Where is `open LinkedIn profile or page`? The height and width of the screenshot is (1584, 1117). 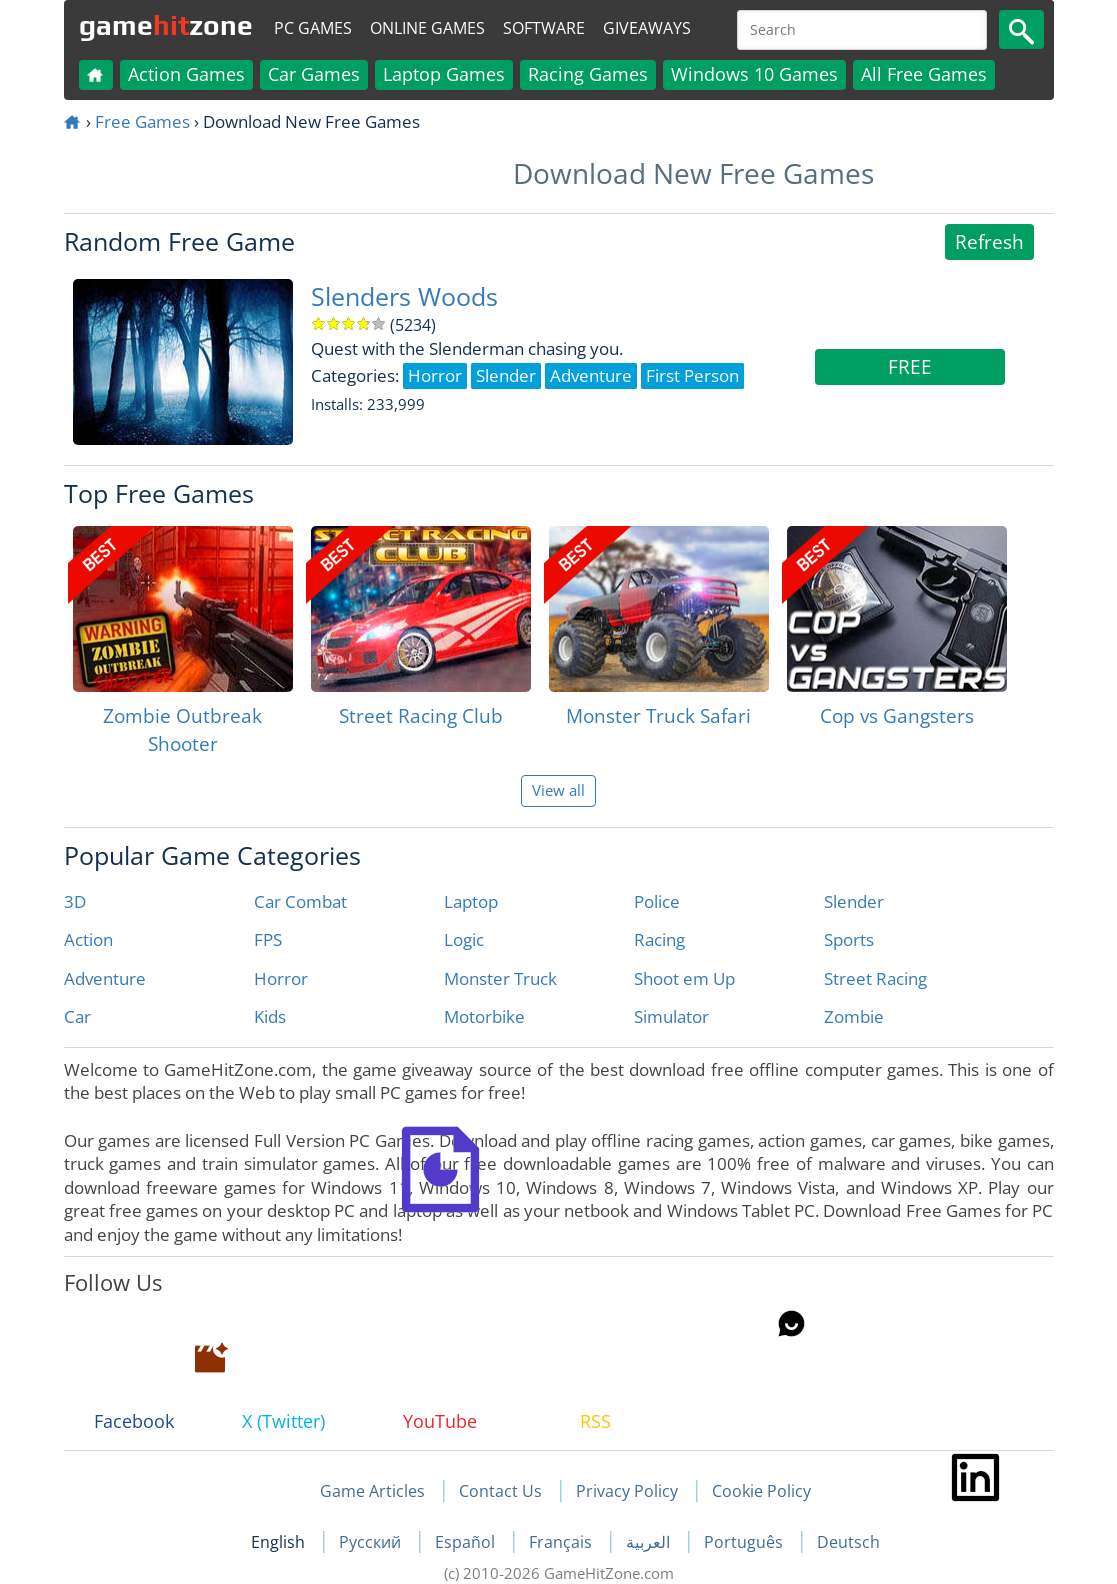 open LinkedIn profile or page is located at coordinates (975, 1477).